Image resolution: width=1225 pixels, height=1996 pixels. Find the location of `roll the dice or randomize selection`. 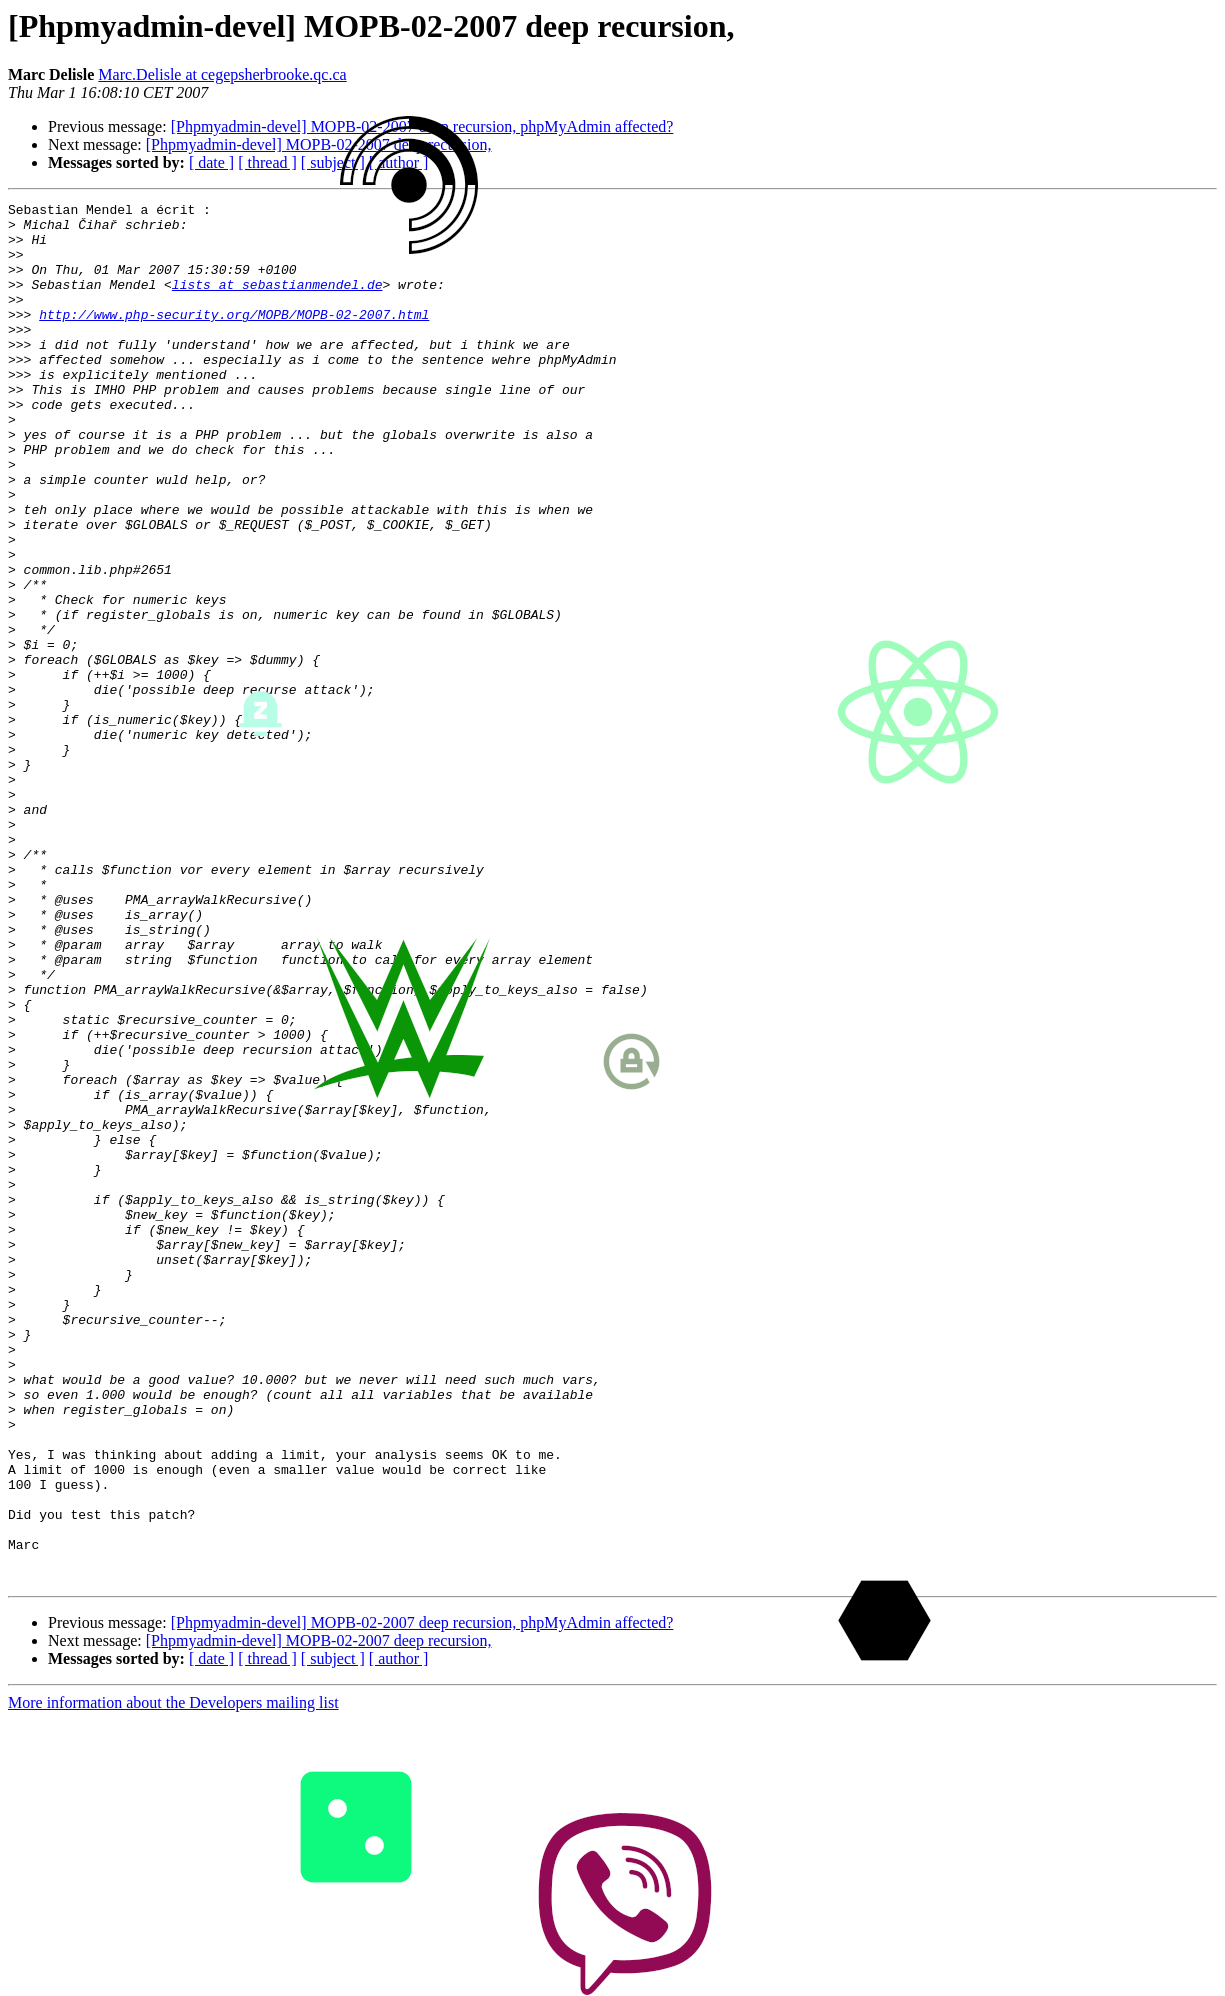

roll the dice or randomize selection is located at coordinates (356, 1827).